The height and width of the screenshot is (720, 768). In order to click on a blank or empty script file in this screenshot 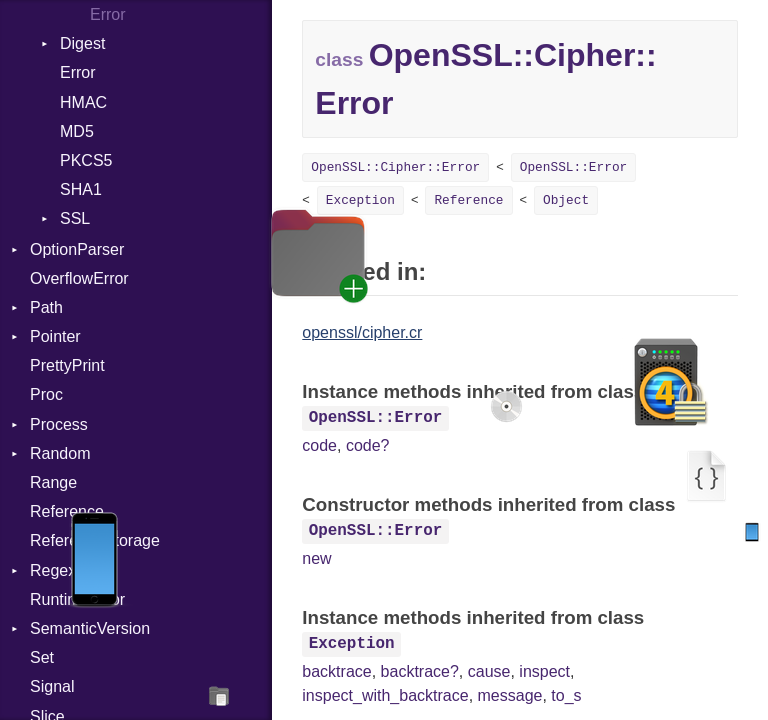, I will do `click(706, 476)`.